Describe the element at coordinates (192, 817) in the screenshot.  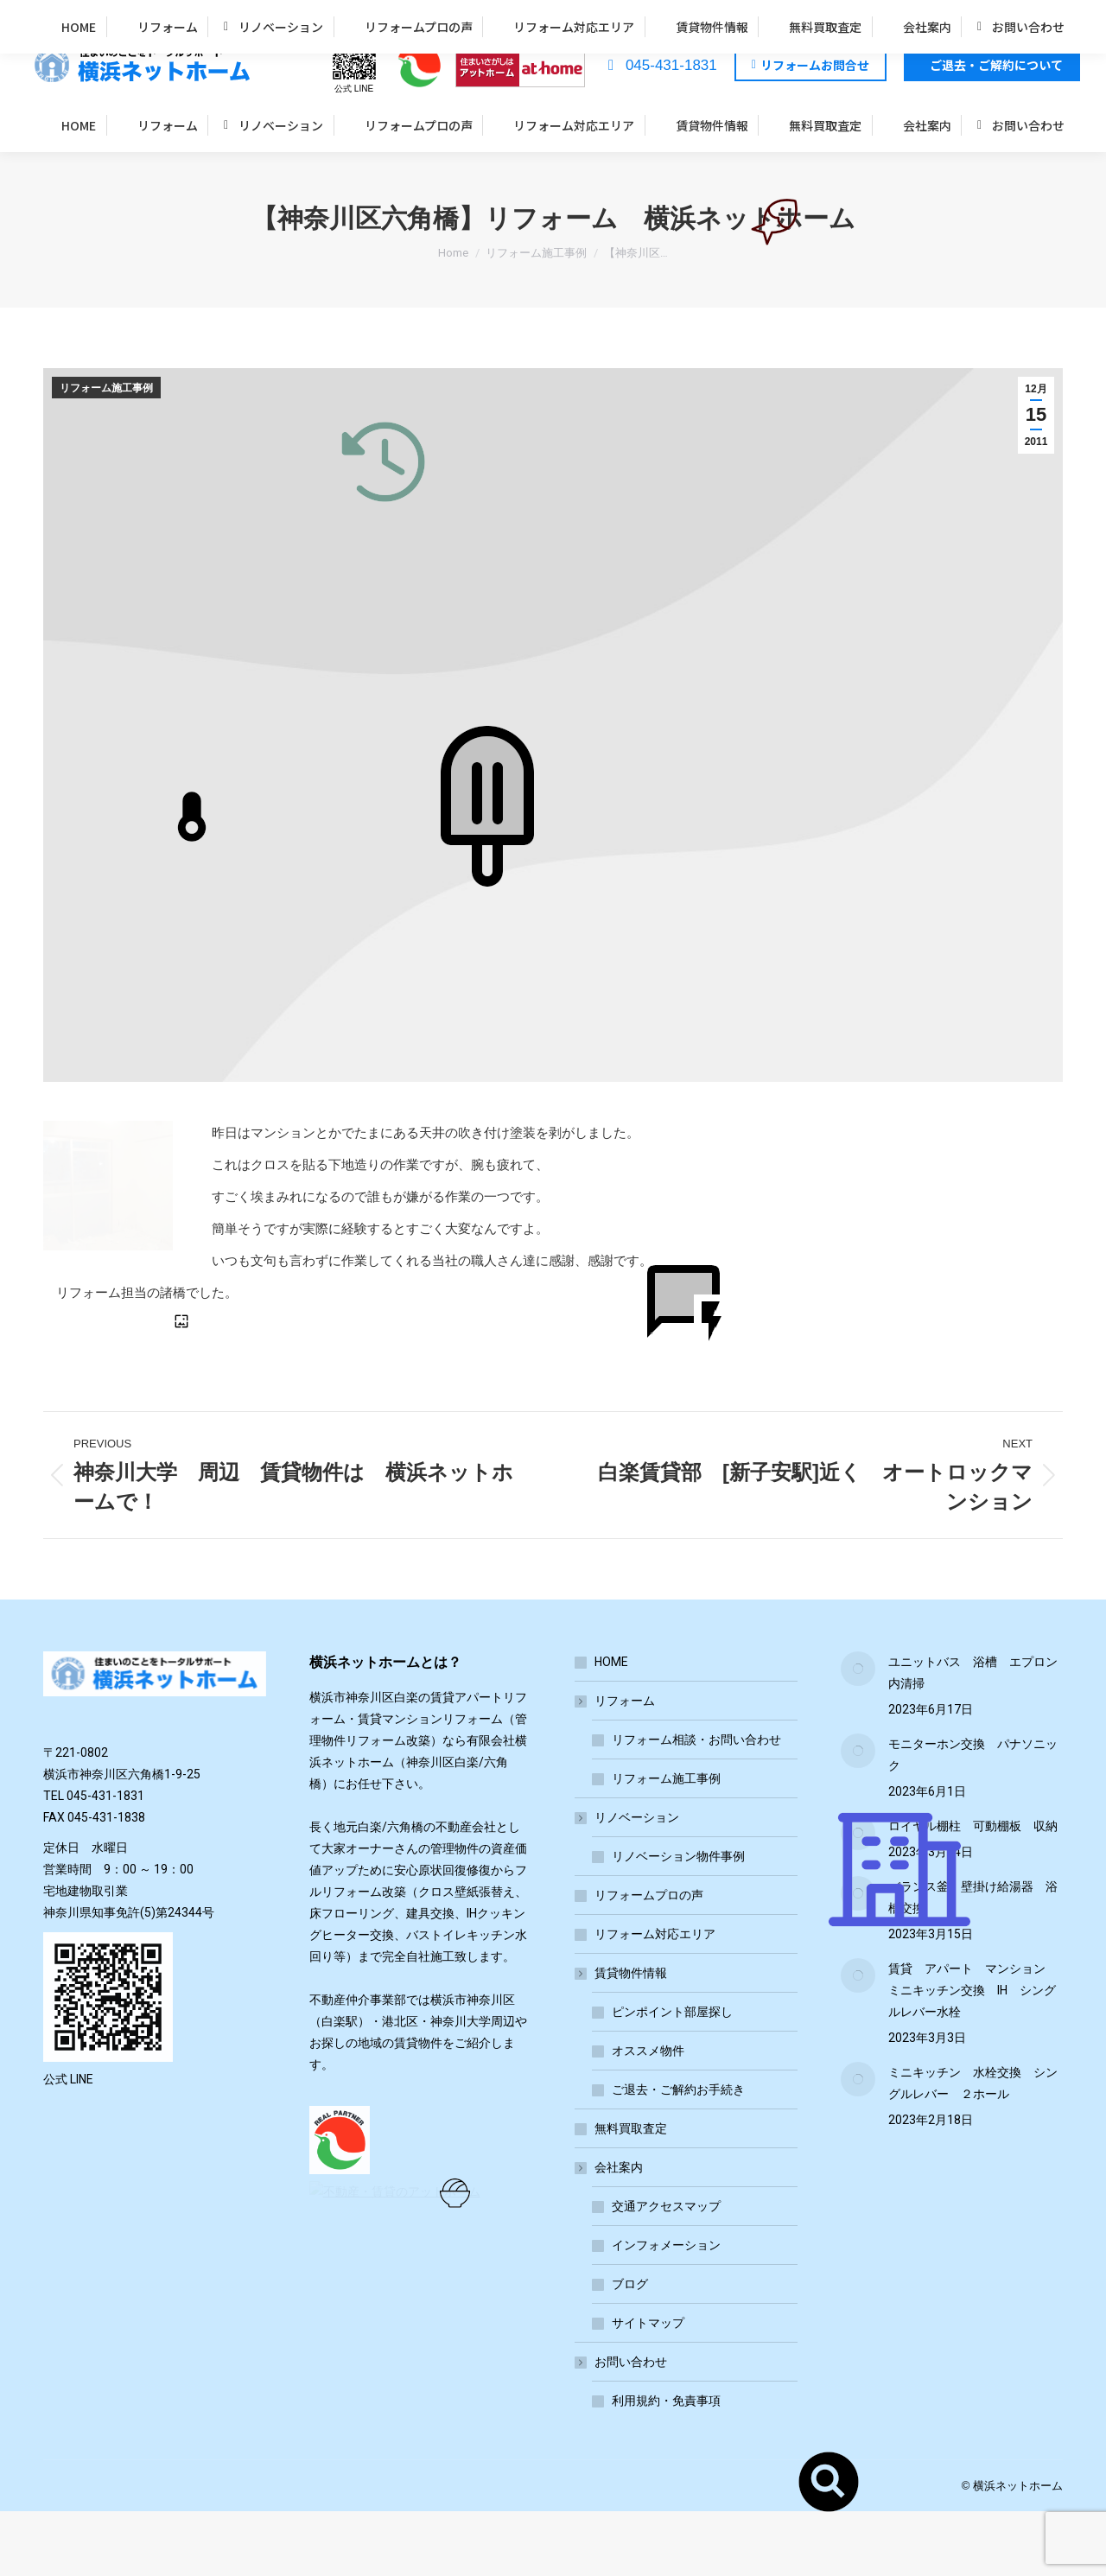
I see `indicates freezing or lowest temperature setting` at that location.